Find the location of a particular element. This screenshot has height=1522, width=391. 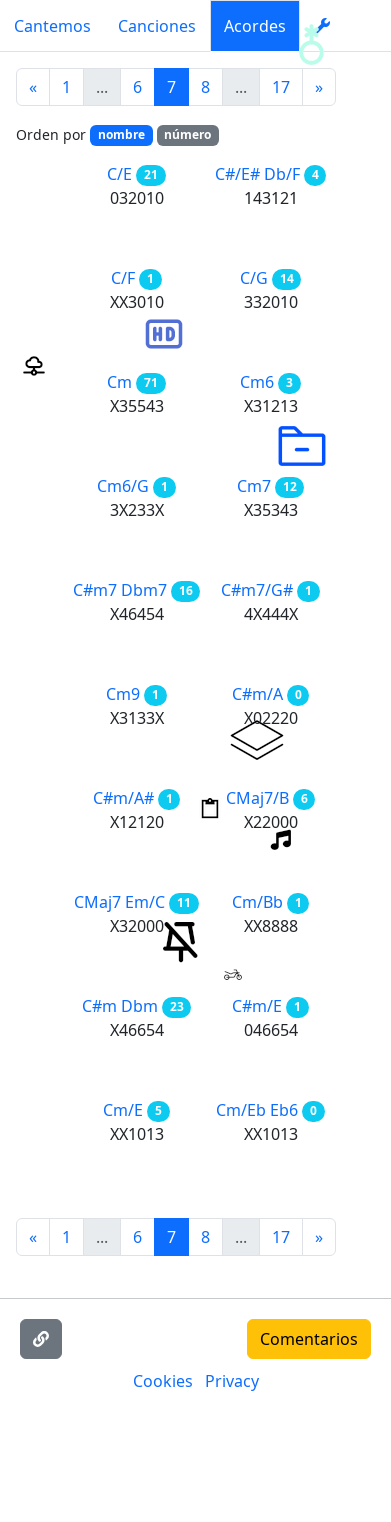

cloud data sync or connection status is located at coordinates (34, 366).